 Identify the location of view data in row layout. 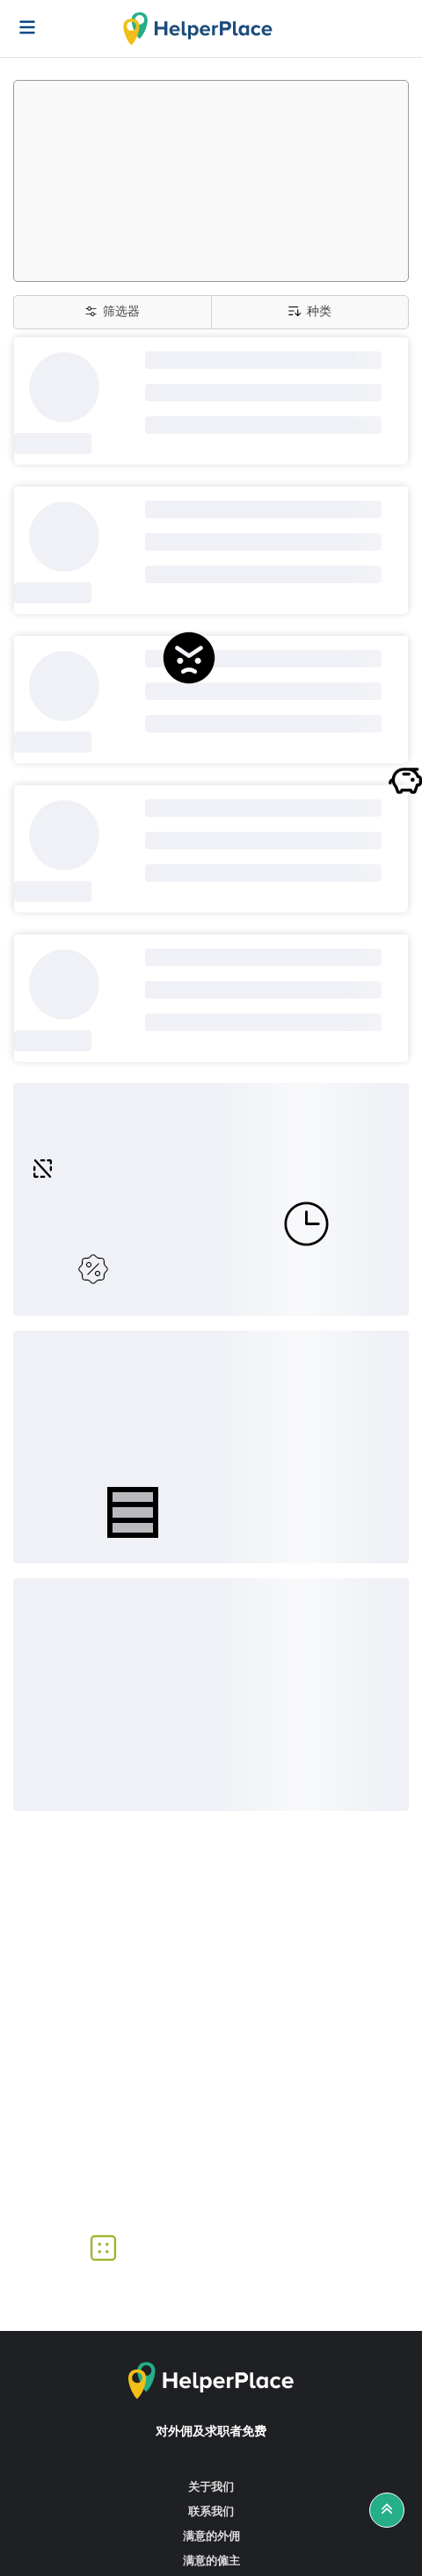
(133, 1512).